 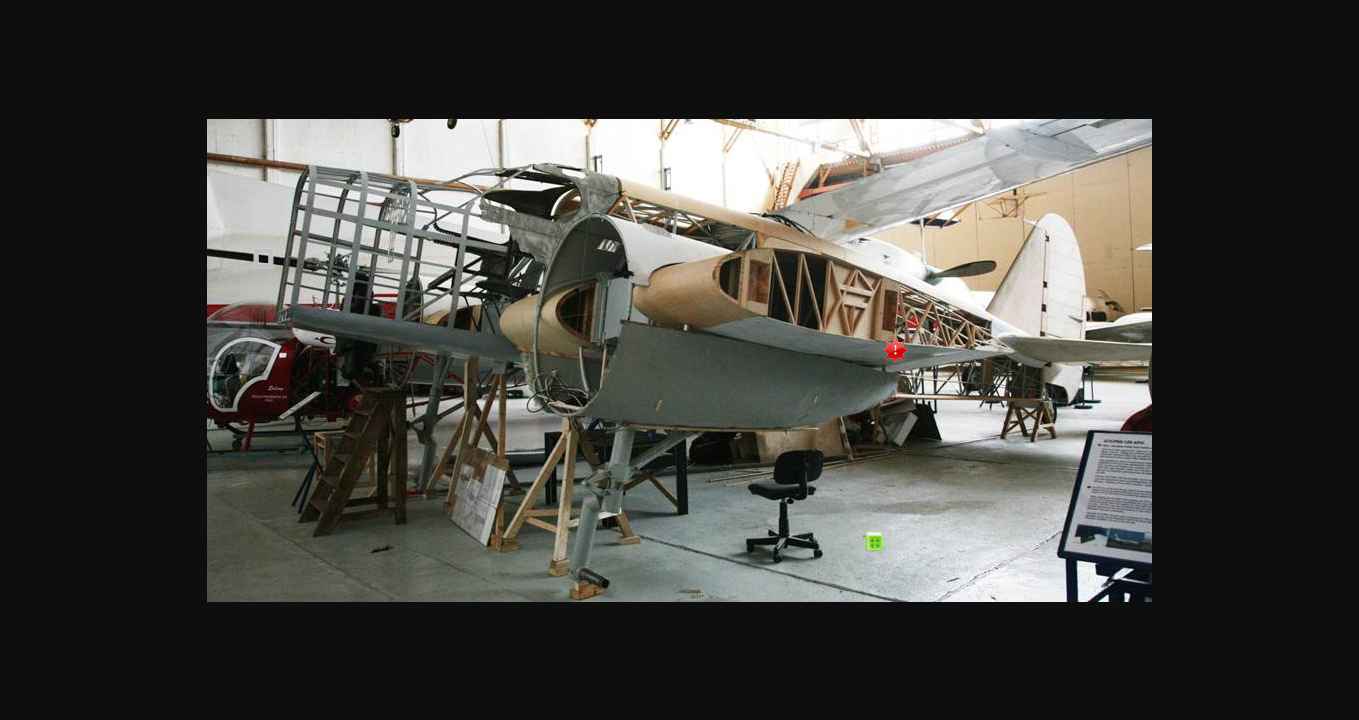 What do you see at coordinates (263, 258) in the screenshot?
I see `maximize the current window to full screen` at bounding box center [263, 258].